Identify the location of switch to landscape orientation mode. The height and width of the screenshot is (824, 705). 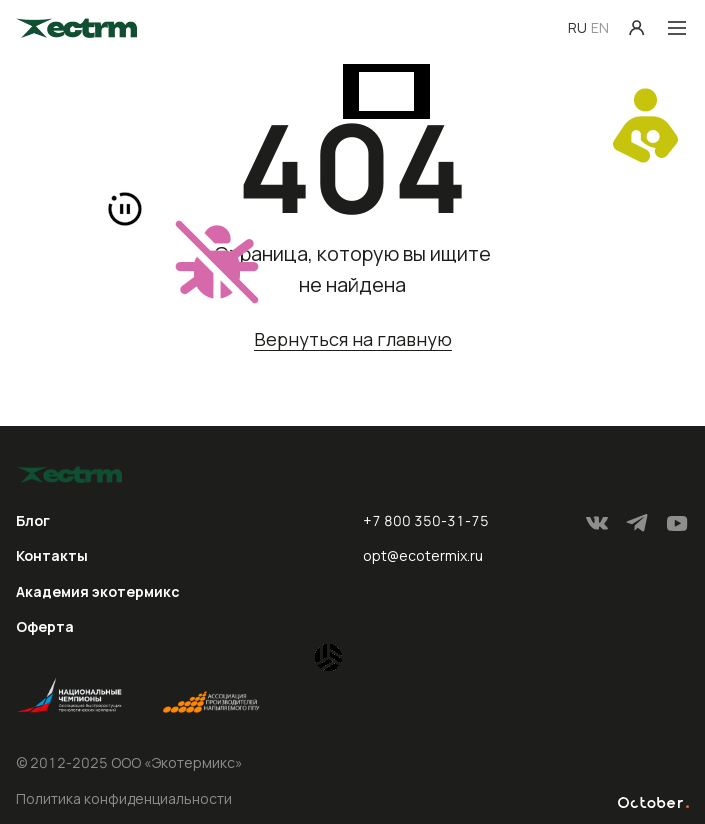
(386, 91).